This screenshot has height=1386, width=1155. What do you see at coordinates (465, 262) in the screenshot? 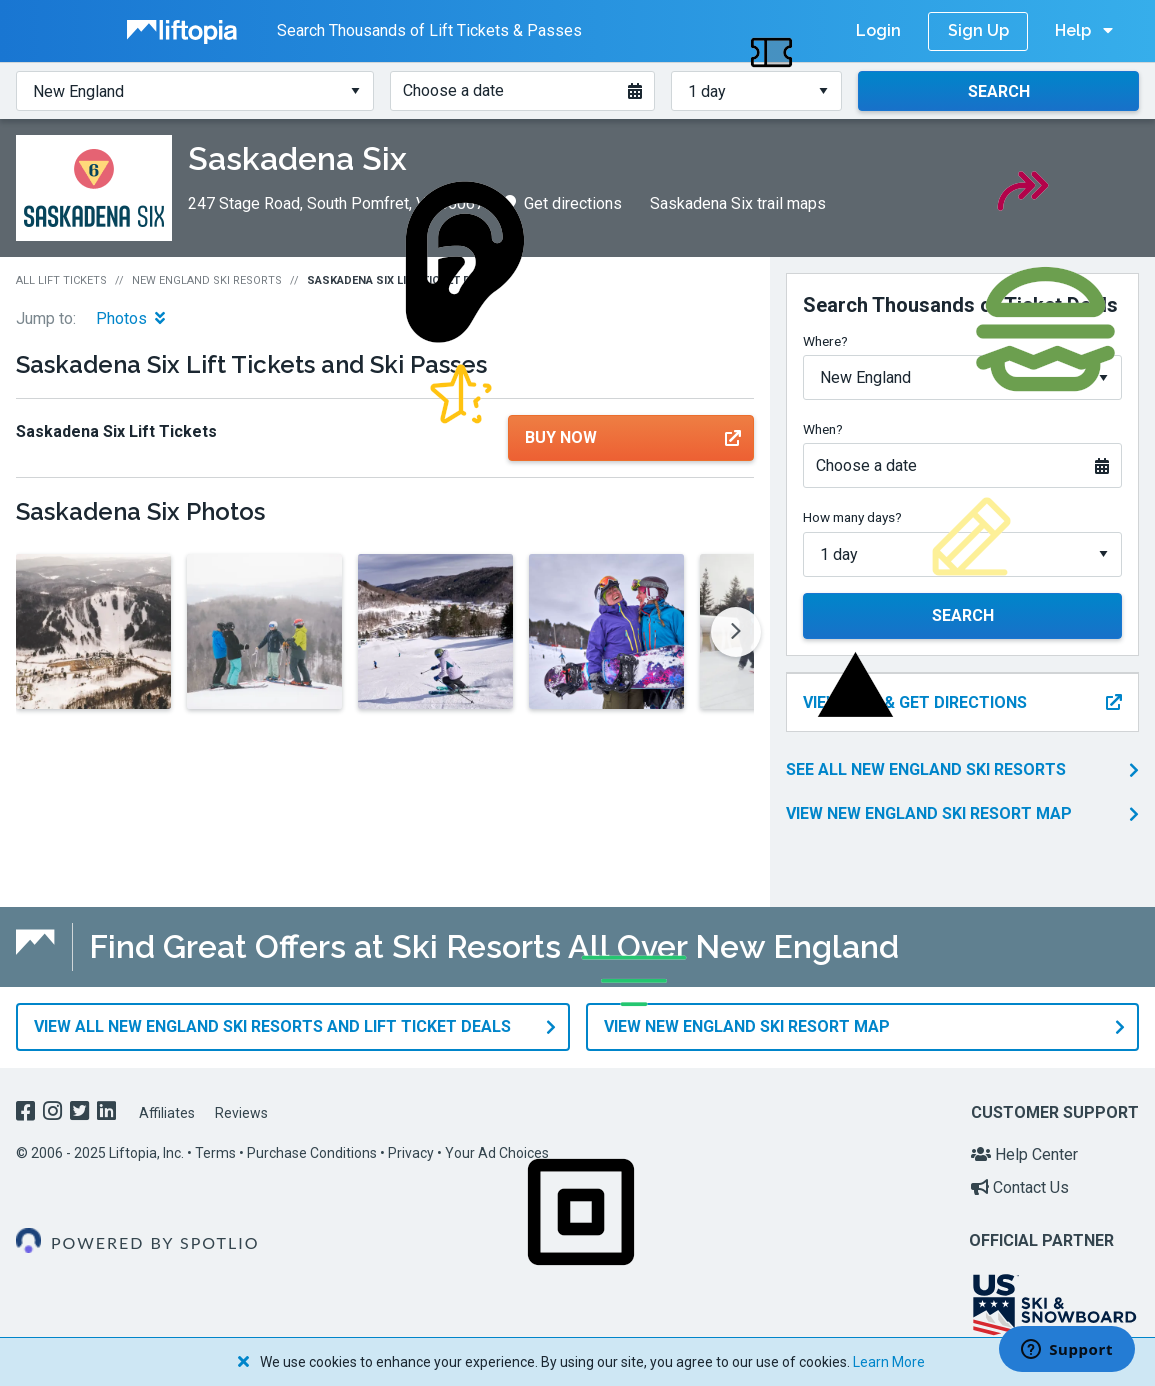
I see `adjust audio or hearing accessibility settings` at bounding box center [465, 262].